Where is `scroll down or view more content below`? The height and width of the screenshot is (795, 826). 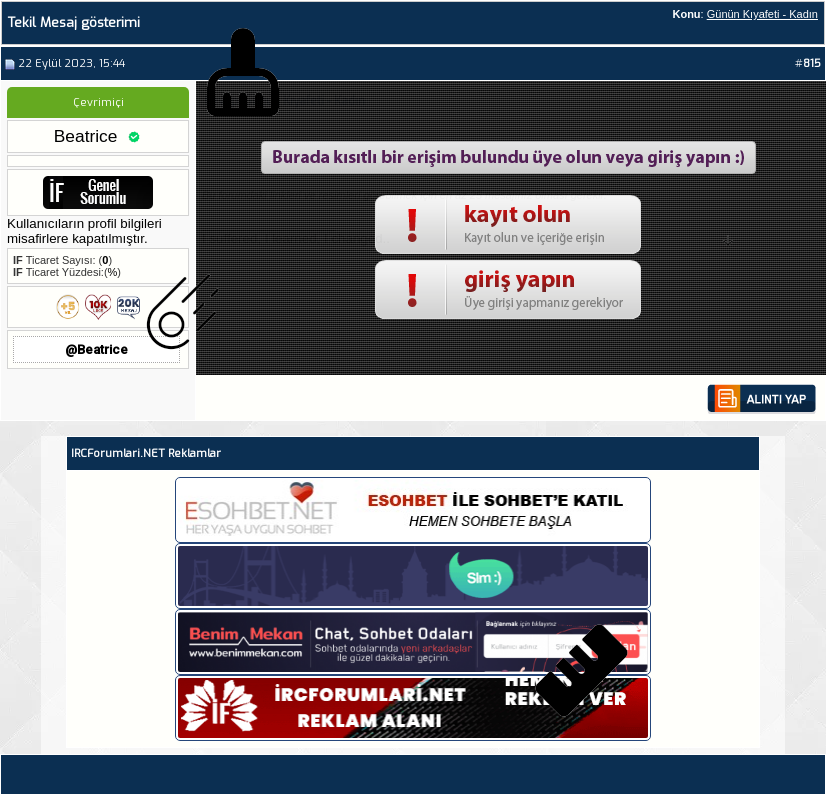 scroll down or view more content below is located at coordinates (728, 241).